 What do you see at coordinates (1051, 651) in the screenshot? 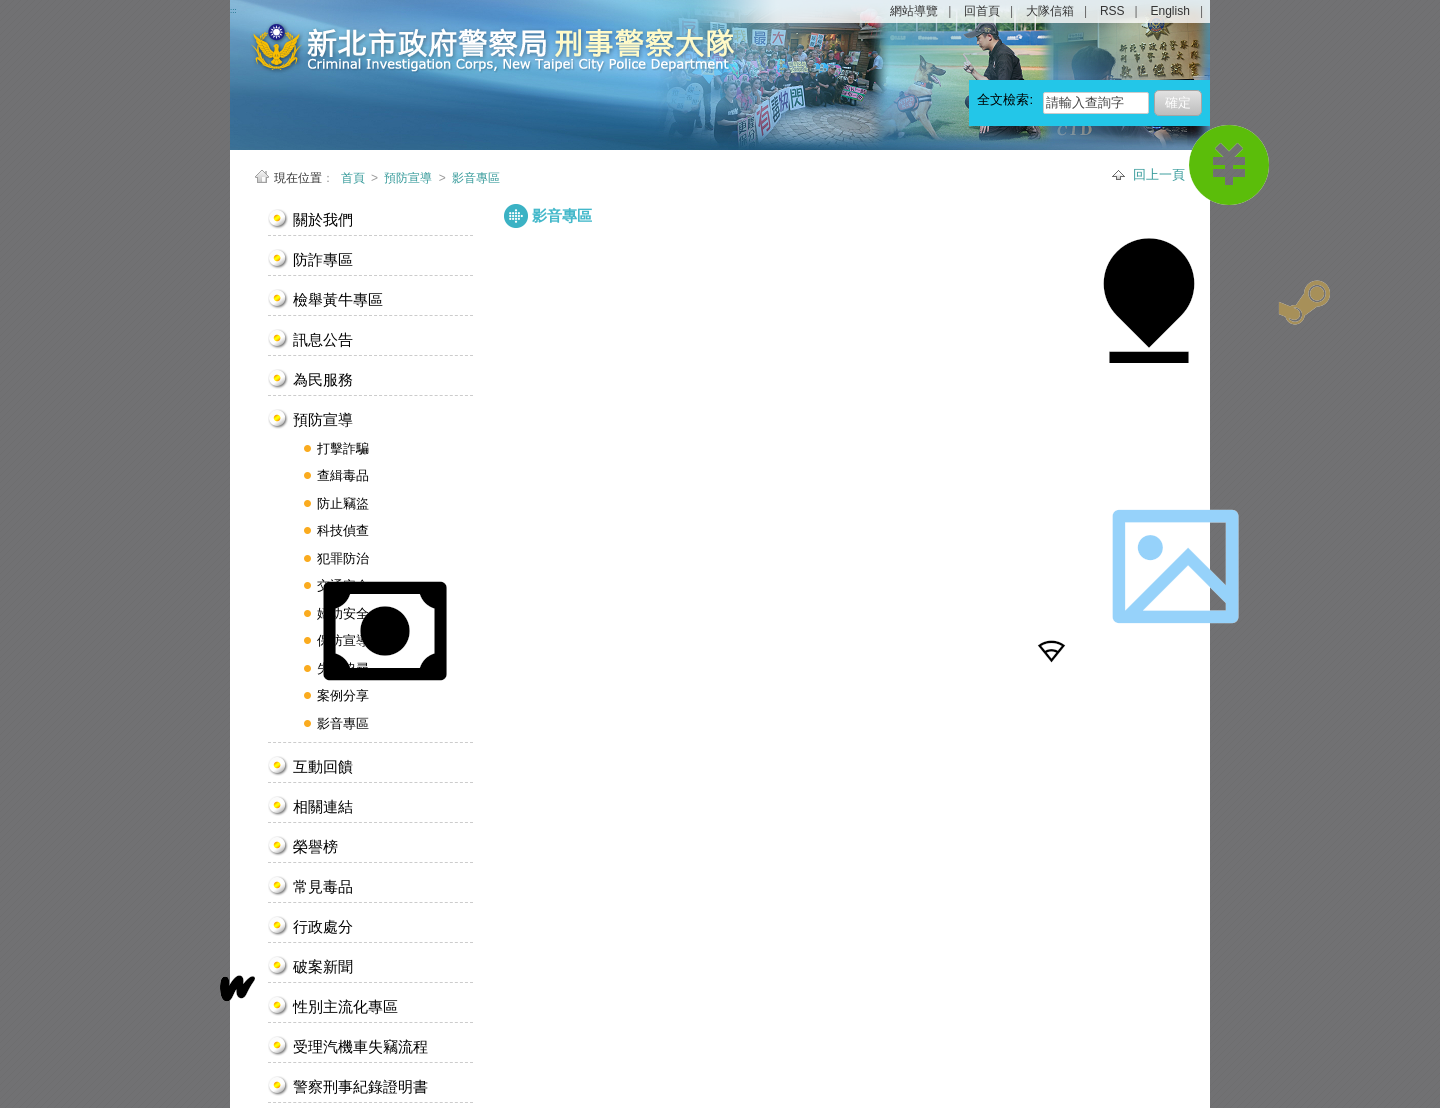
I see `indicates weak wifi signal strength` at bounding box center [1051, 651].